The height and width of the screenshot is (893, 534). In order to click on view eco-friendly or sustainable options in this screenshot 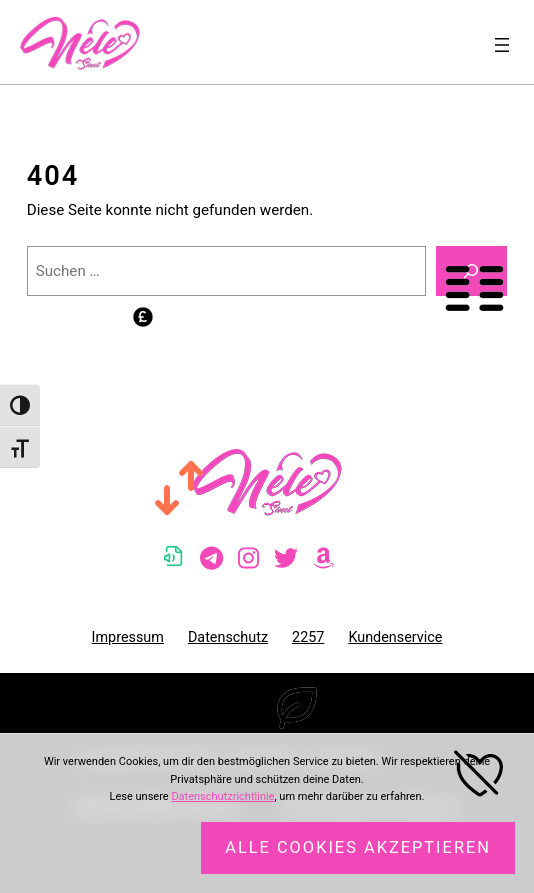, I will do `click(297, 707)`.